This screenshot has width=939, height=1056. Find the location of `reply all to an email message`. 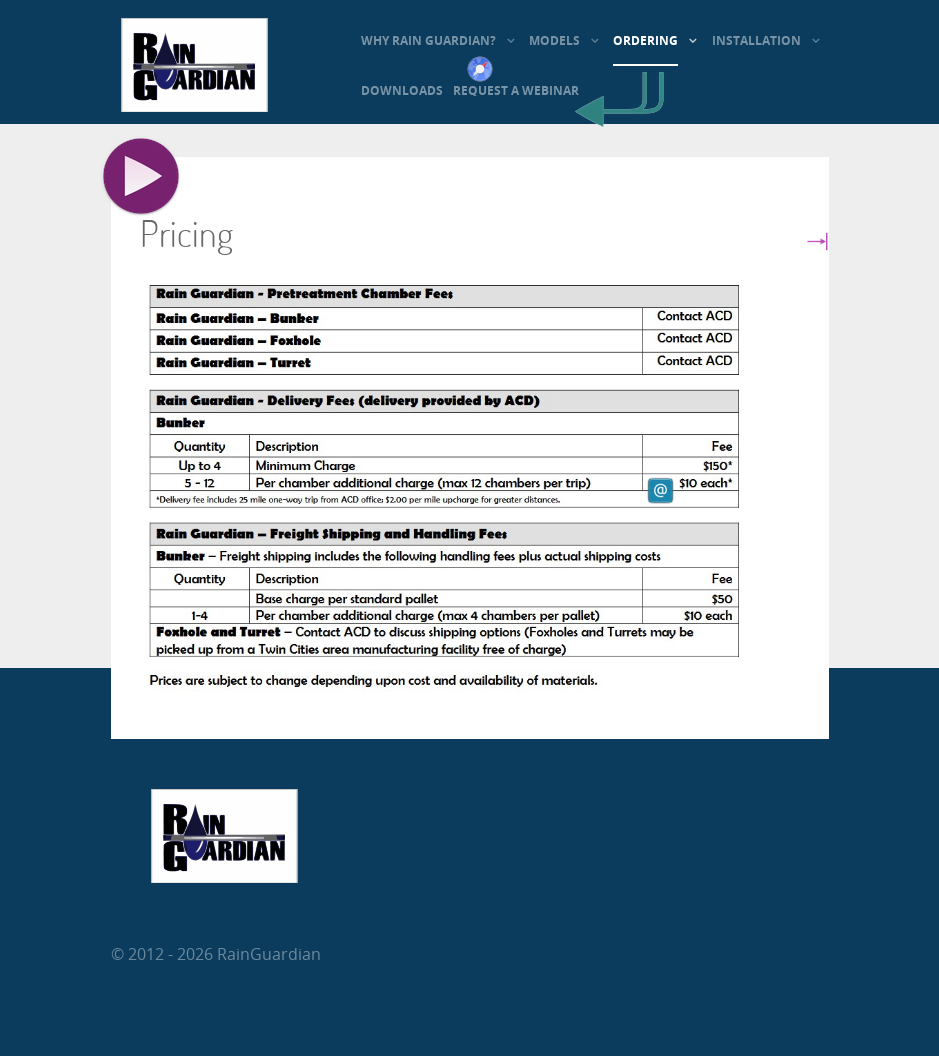

reply all to an email message is located at coordinates (618, 99).